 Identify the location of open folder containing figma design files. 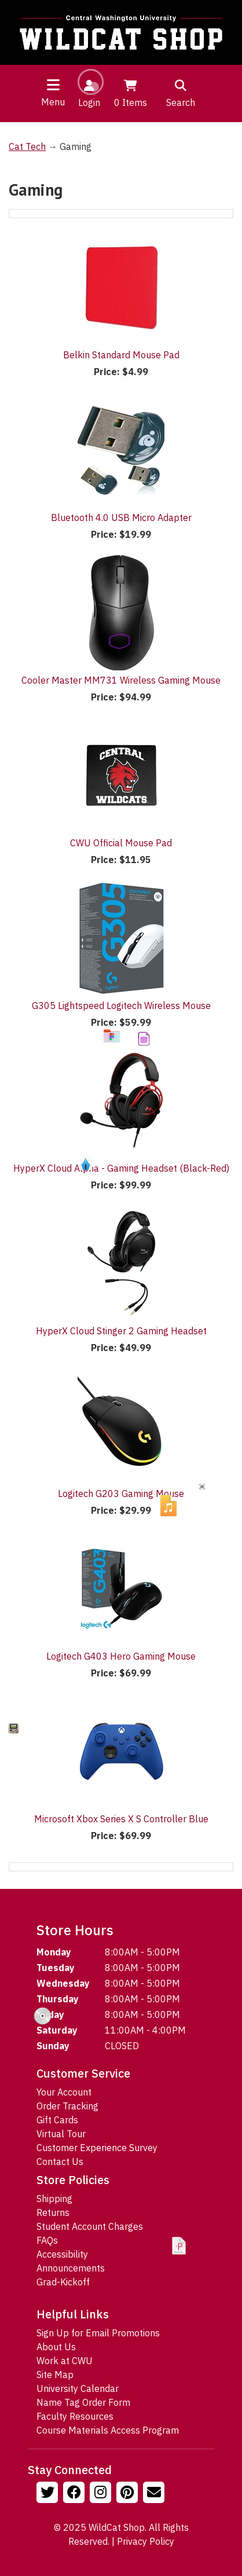
(112, 1036).